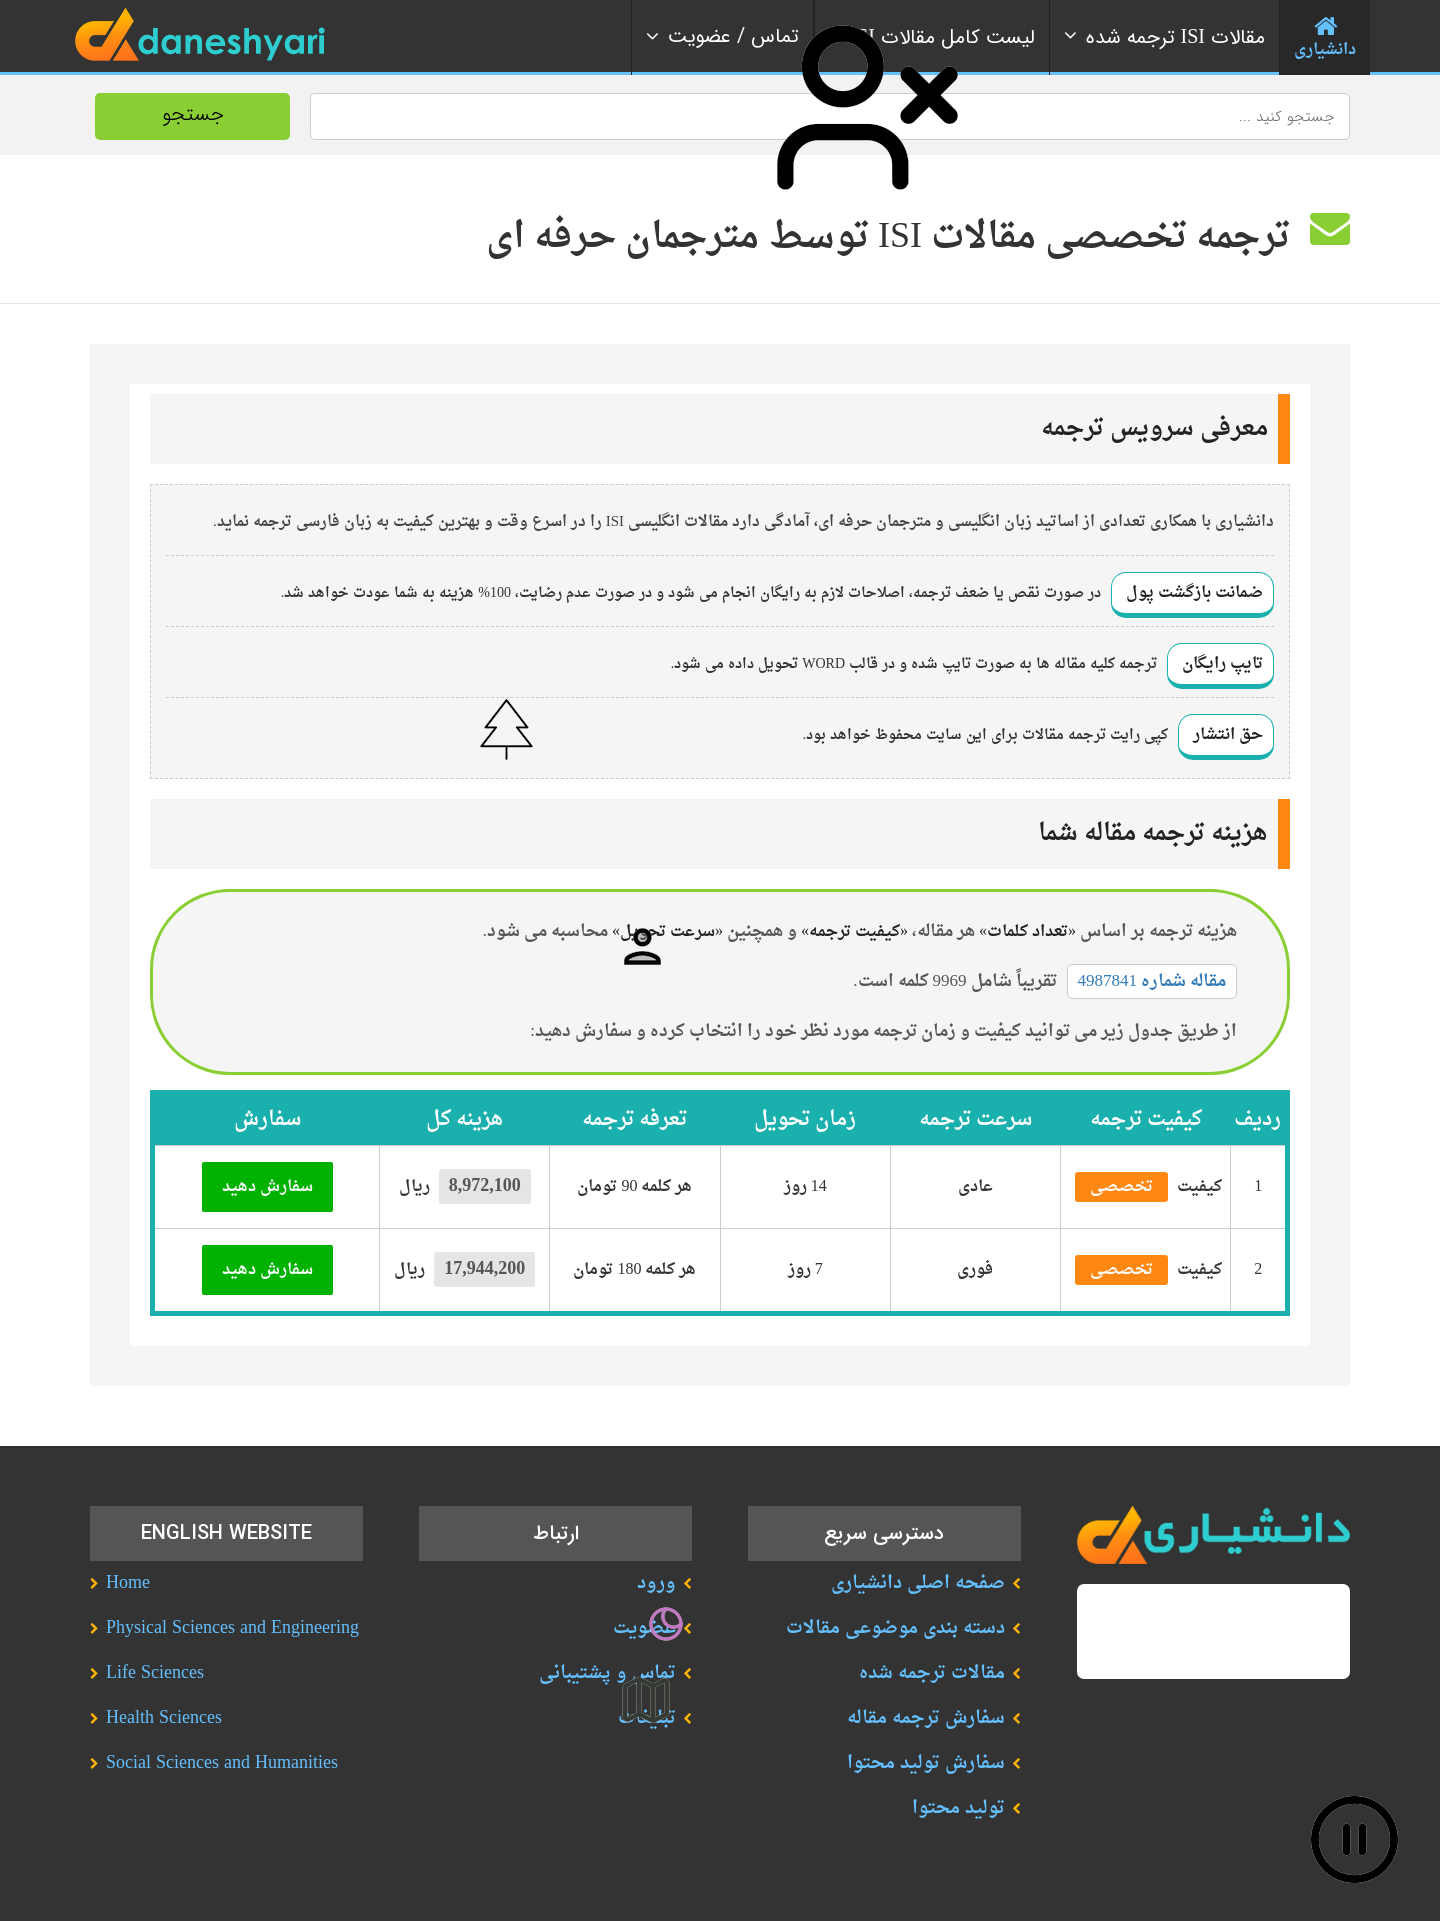 The image size is (1440, 1921). Describe the element at coordinates (646, 1700) in the screenshot. I see `view map or navigation` at that location.